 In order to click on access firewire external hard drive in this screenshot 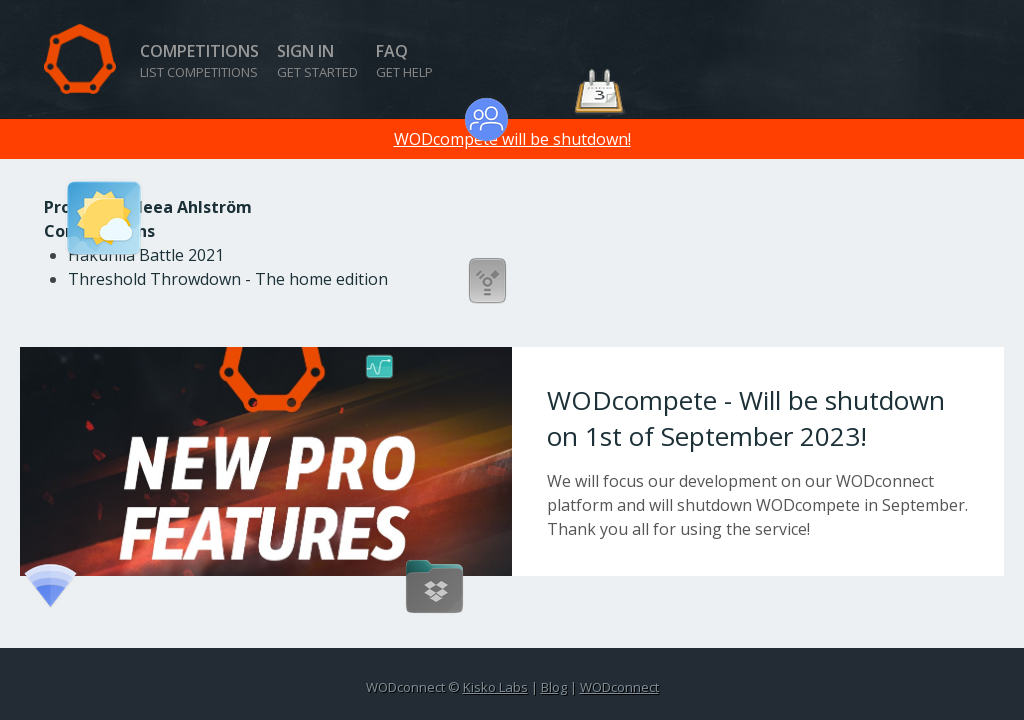, I will do `click(487, 280)`.